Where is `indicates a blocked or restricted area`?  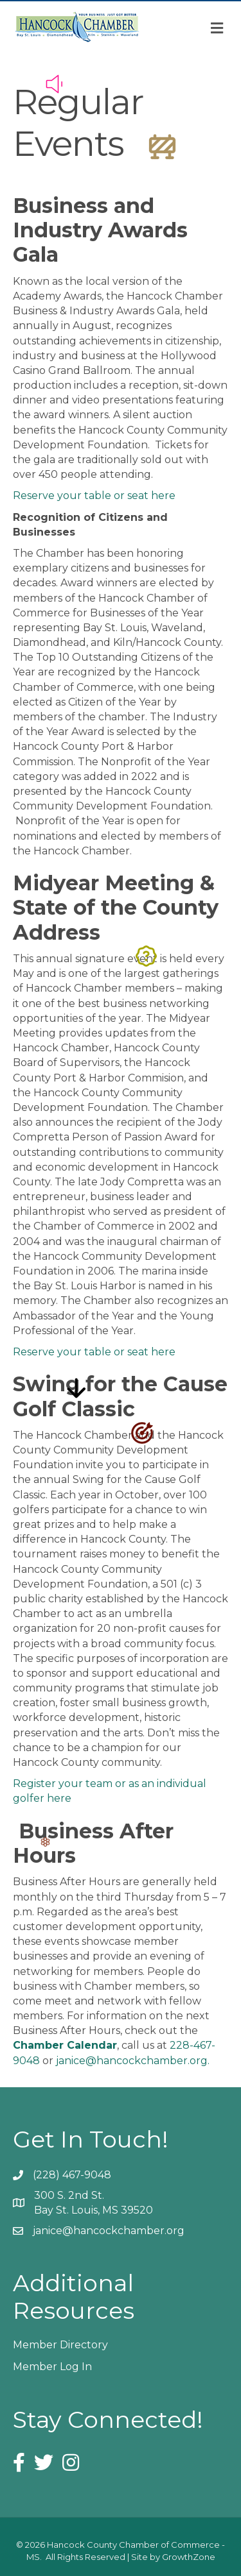 indicates a blocked or restricted area is located at coordinates (162, 146).